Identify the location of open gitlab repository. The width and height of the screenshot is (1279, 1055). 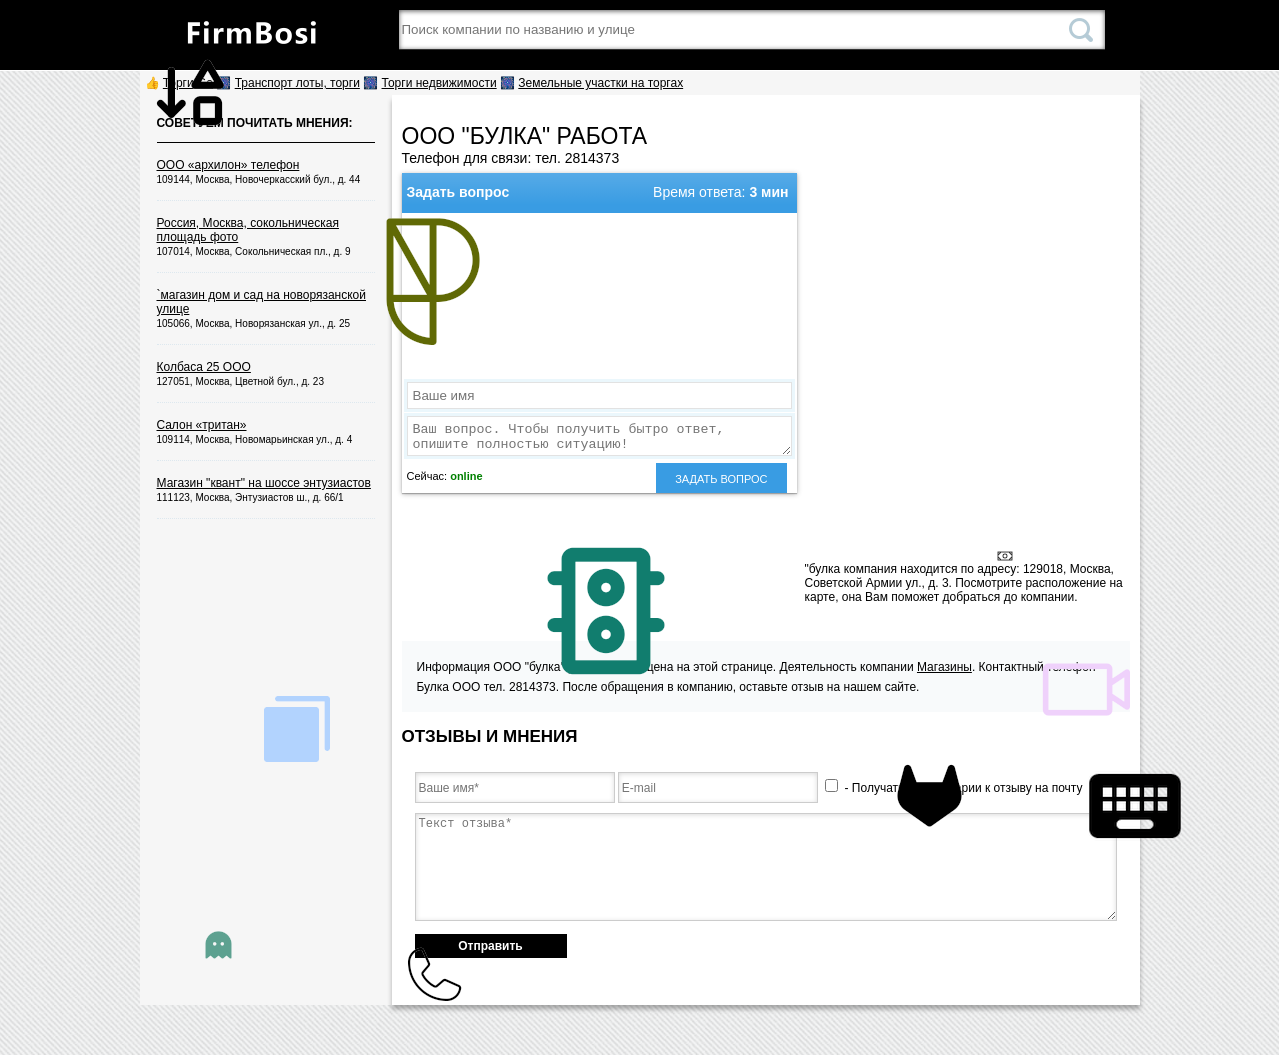
(929, 794).